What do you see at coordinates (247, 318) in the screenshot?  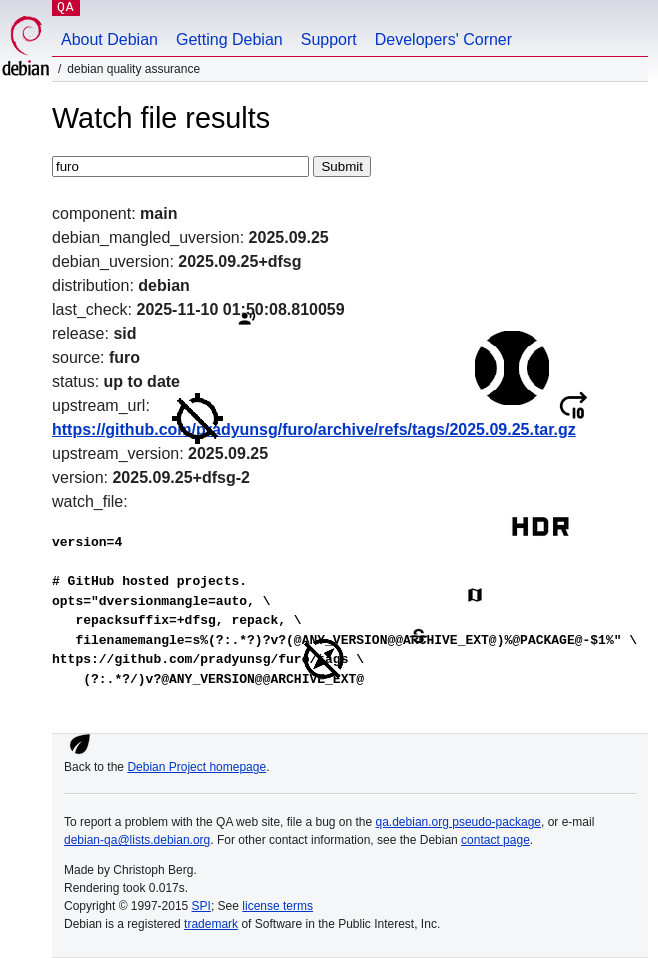 I see `activate voice recording or speech input` at bounding box center [247, 318].